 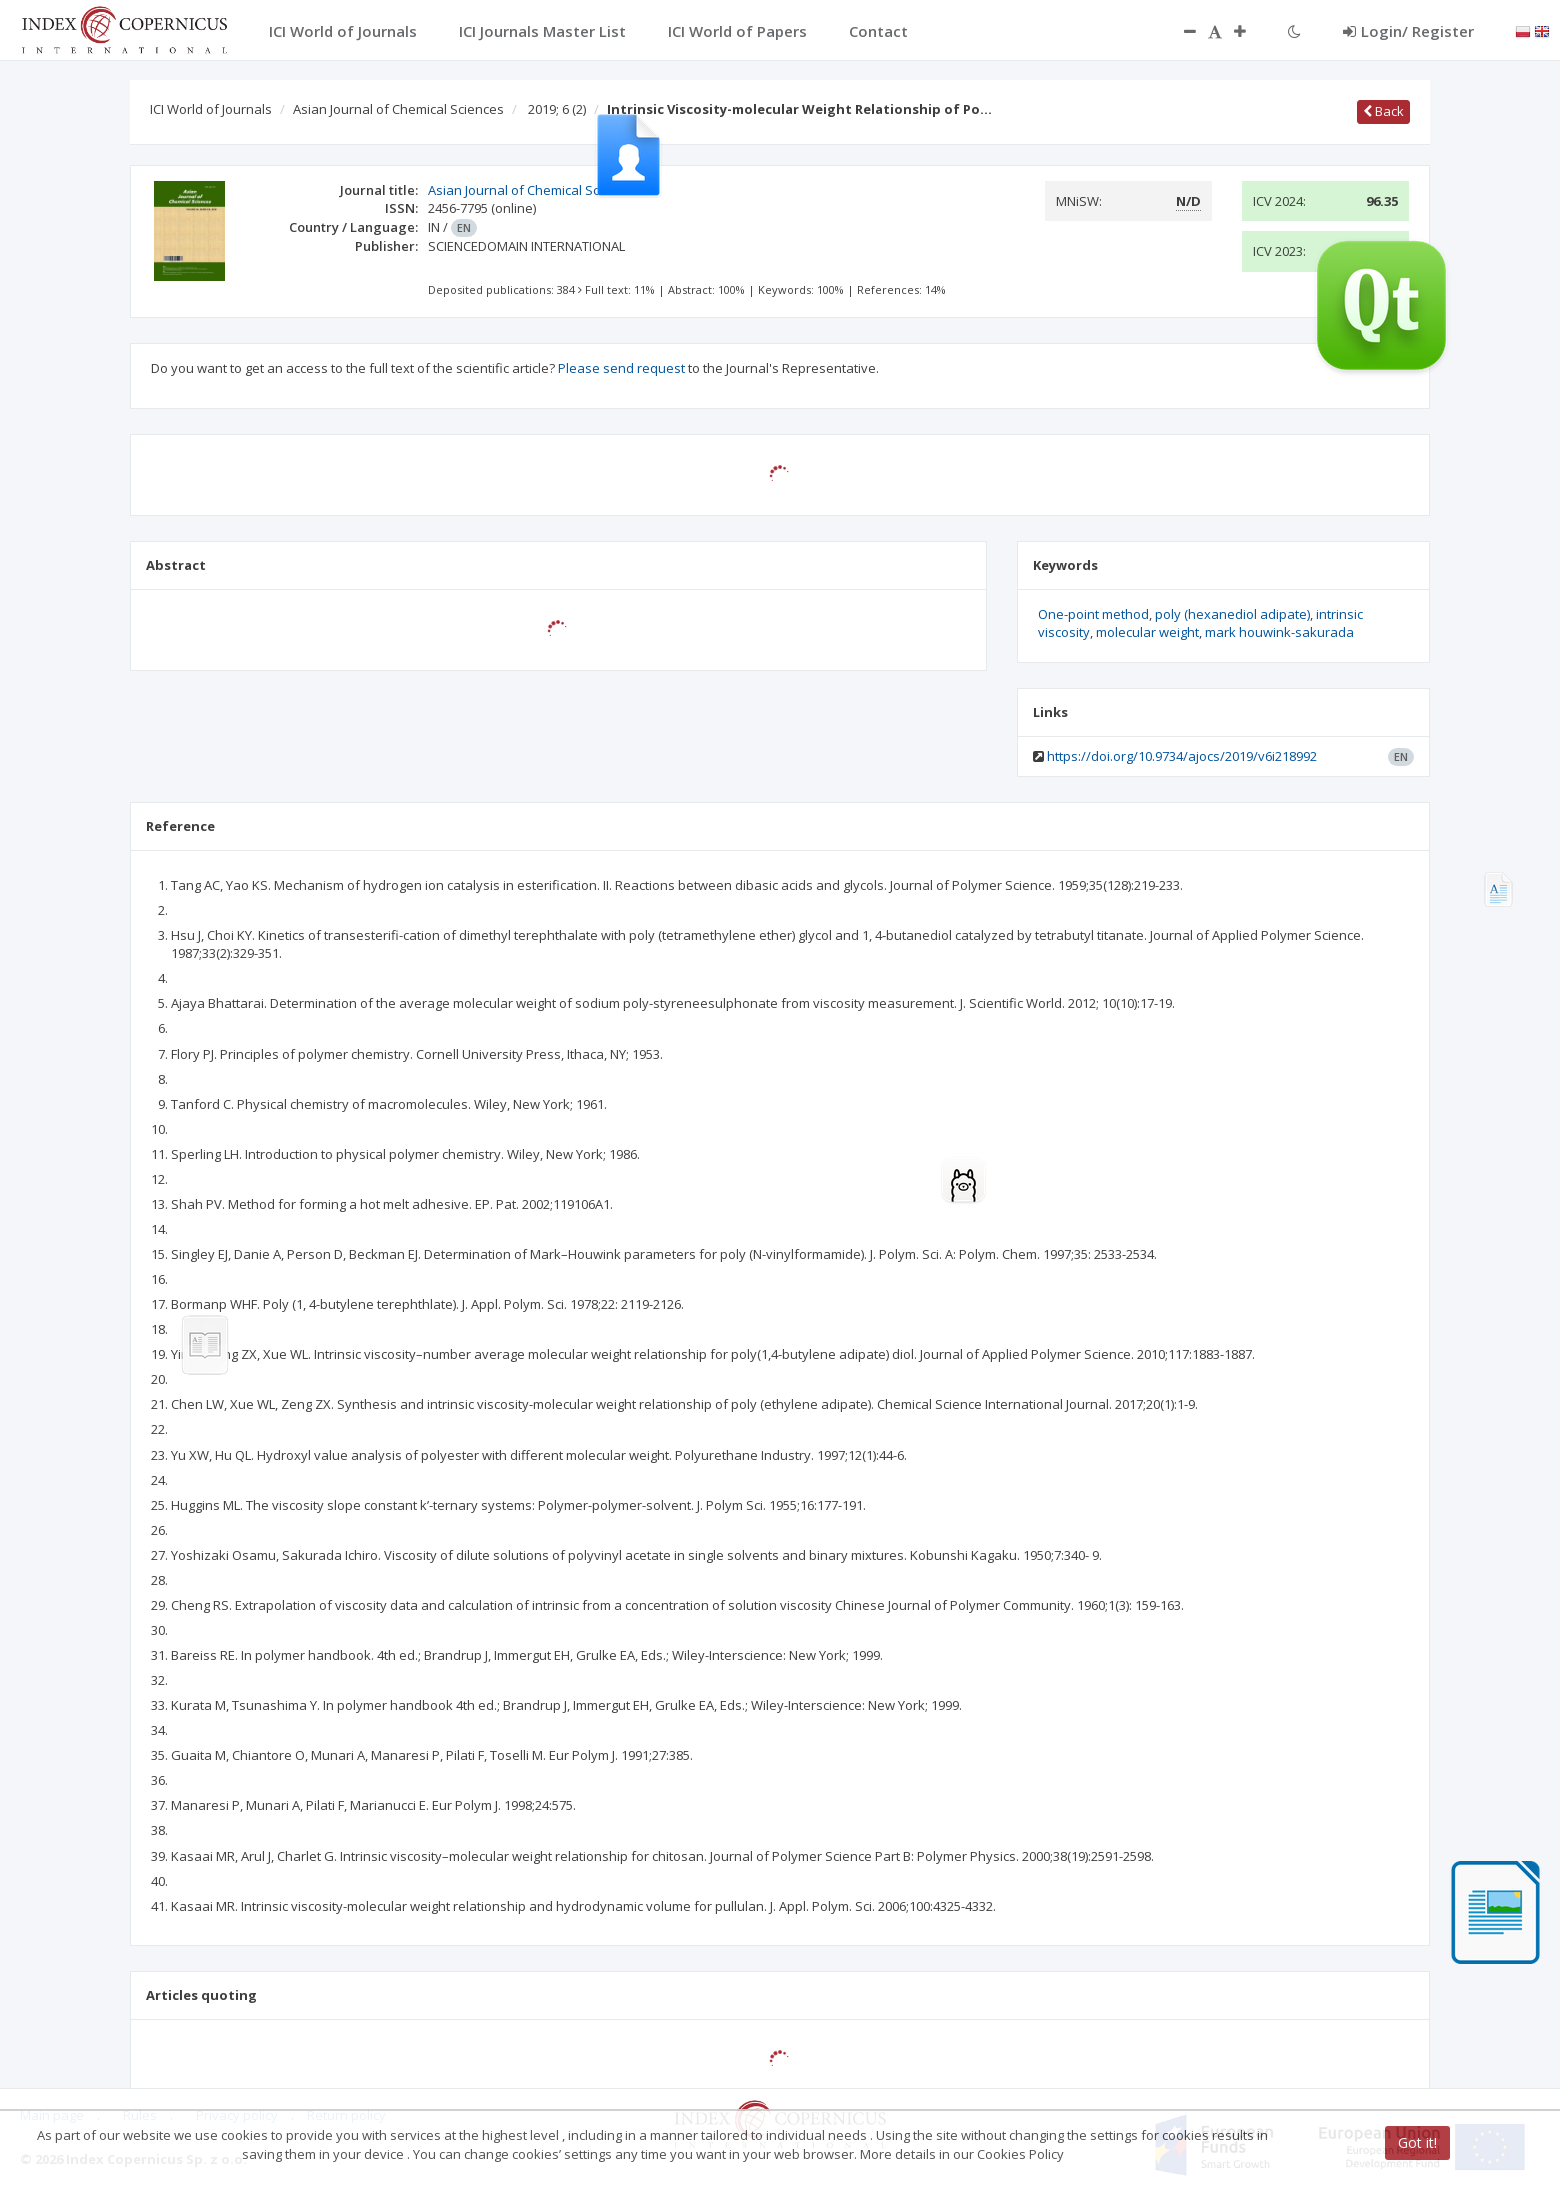 What do you see at coordinates (1495, 1912) in the screenshot?
I see `open a libreoffice writer document` at bounding box center [1495, 1912].